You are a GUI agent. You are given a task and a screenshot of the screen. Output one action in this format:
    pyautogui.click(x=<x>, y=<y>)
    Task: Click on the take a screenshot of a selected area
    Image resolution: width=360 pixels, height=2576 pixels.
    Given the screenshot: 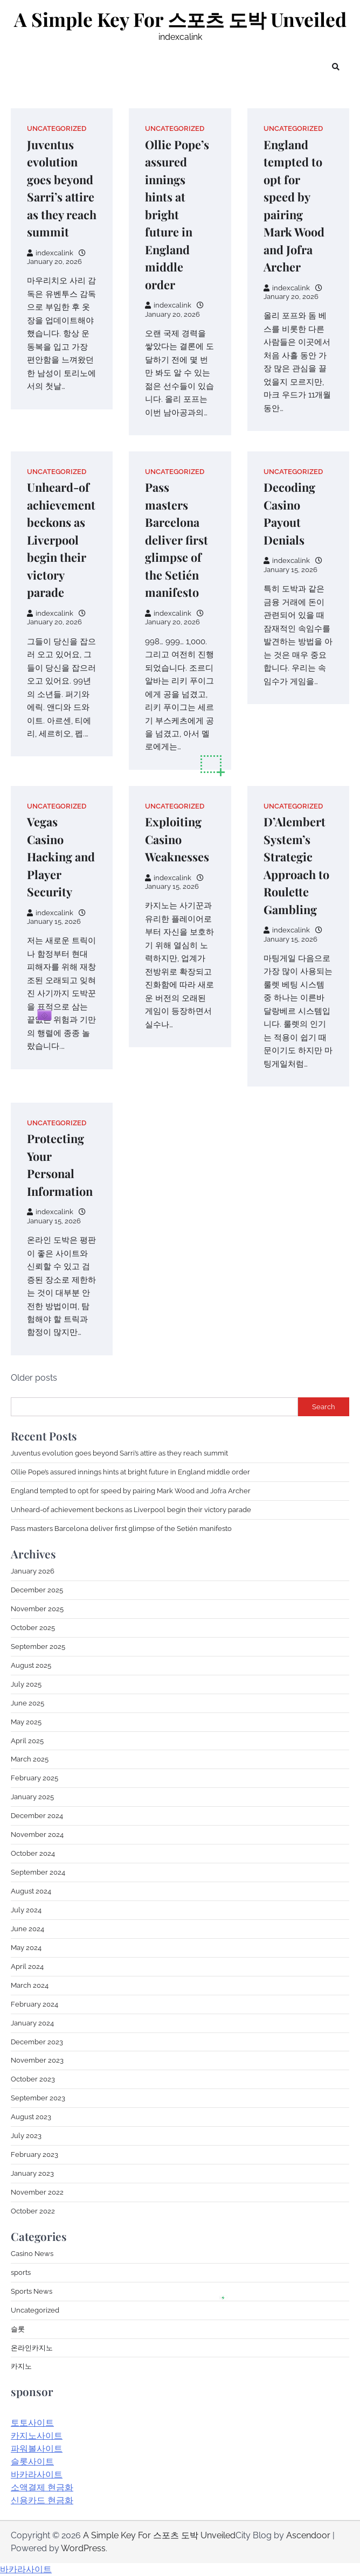 What is the action you would take?
    pyautogui.click(x=212, y=765)
    